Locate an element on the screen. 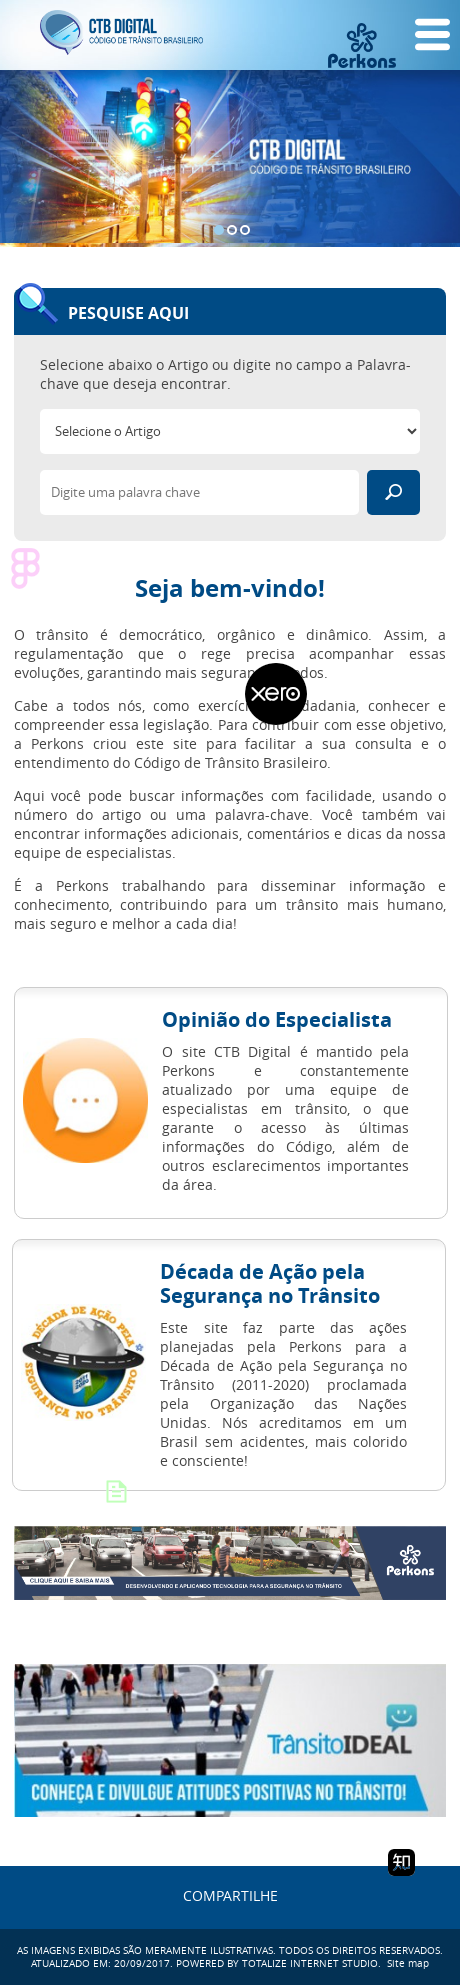 This screenshot has height=1985, width=460. open xero accounting software is located at coordinates (276, 694).